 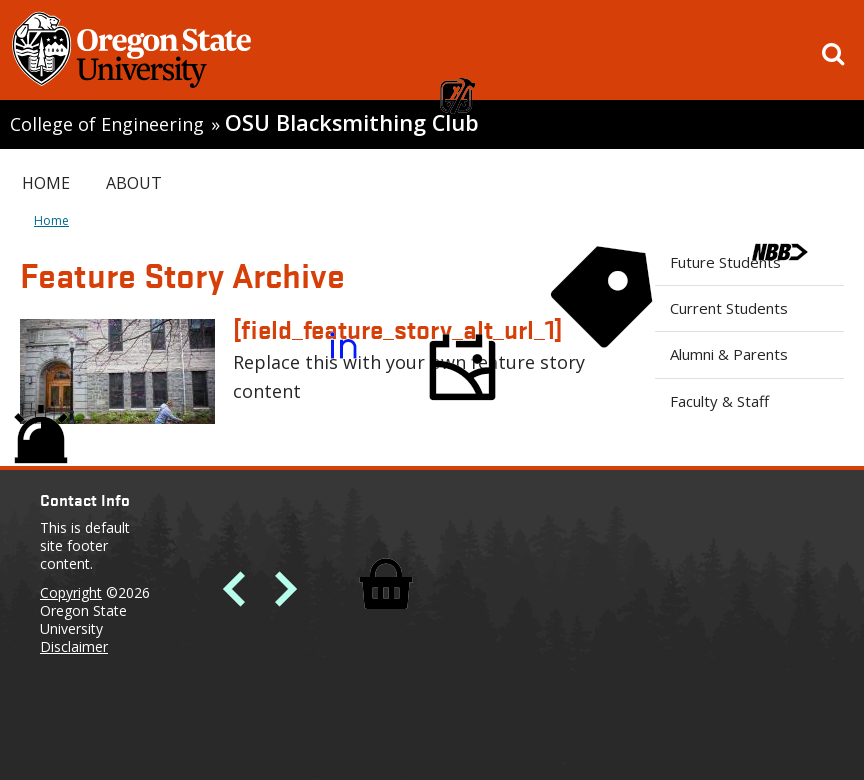 What do you see at coordinates (602, 294) in the screenshot?
I see `view price or discount tag` at bounding box center [602, 294].